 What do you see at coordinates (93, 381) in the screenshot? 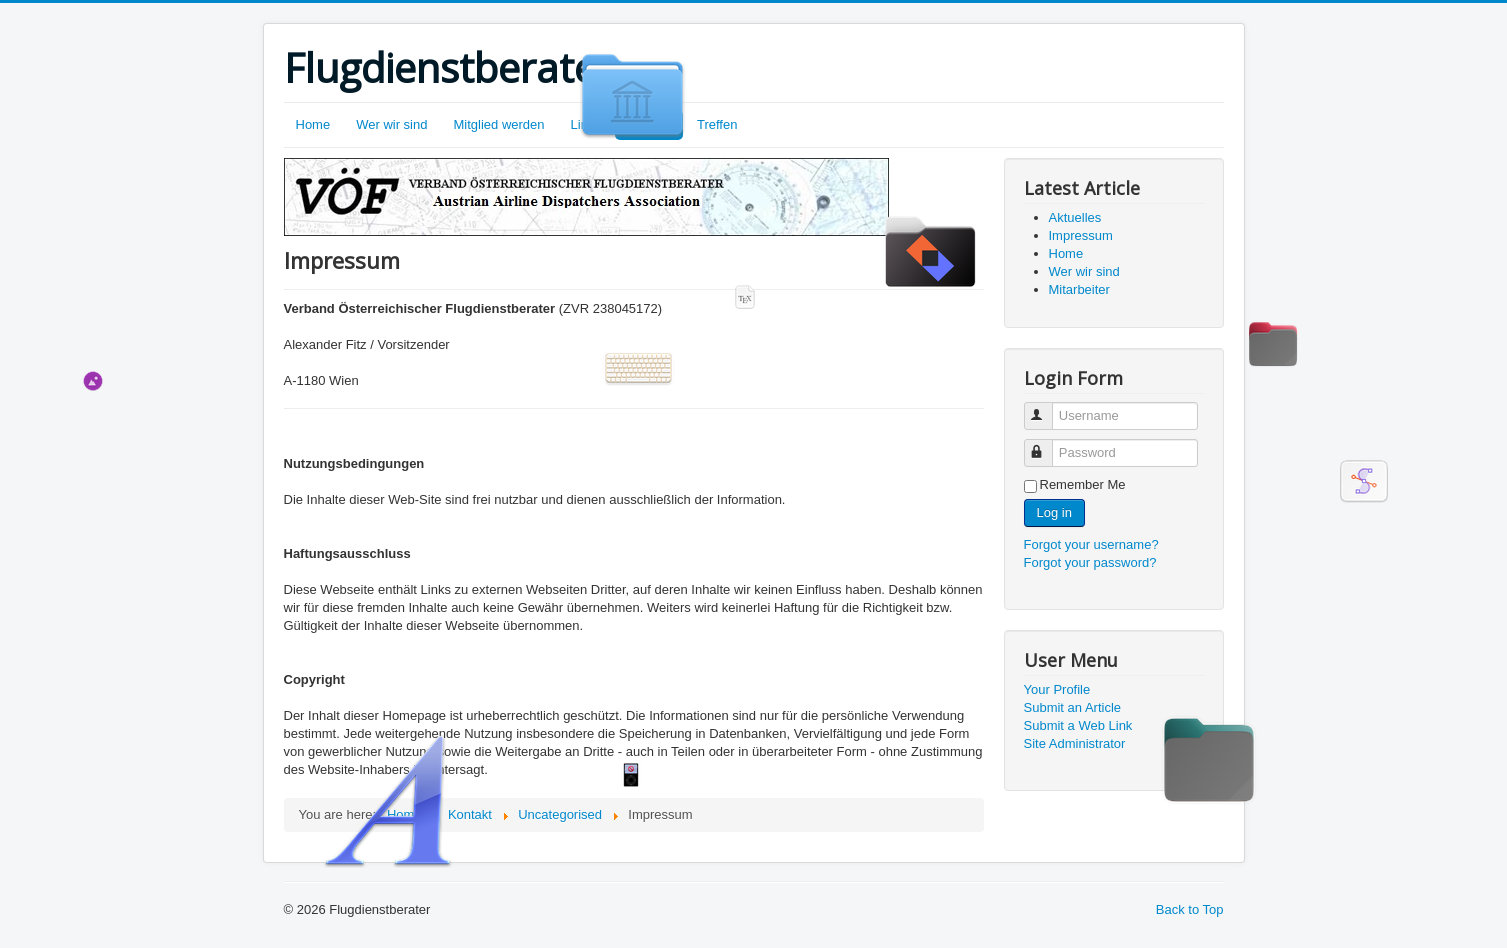
I see `indicates photo or image content` at bounding box center [93, 381].